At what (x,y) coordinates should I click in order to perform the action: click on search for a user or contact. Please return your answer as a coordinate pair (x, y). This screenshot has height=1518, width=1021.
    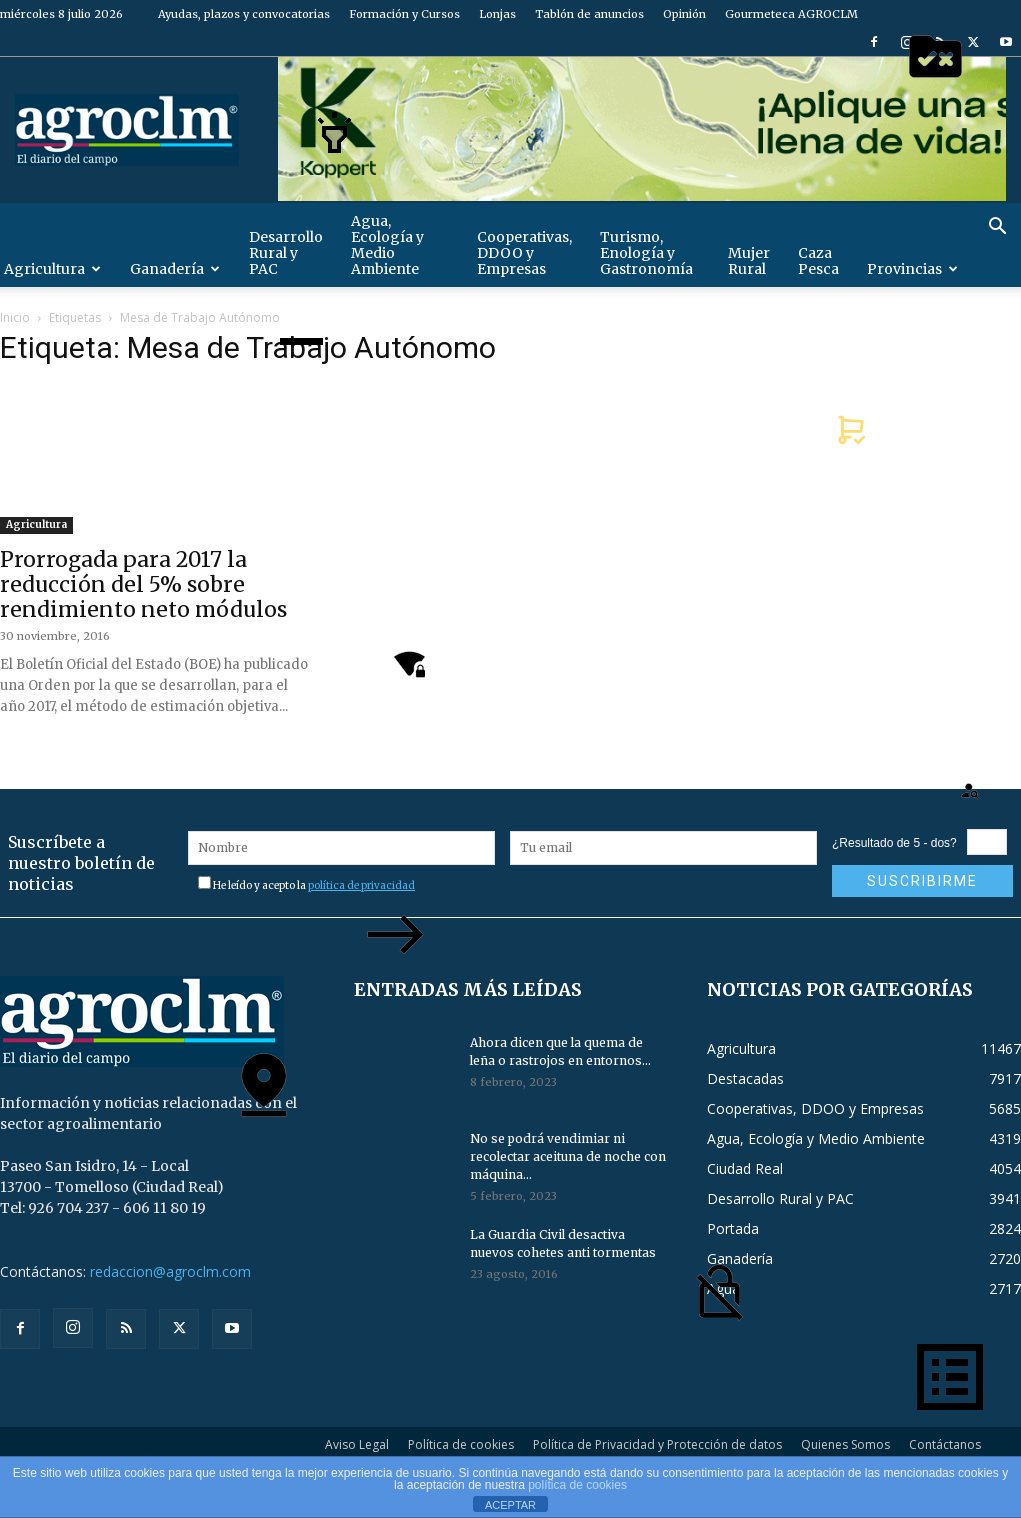
    Looking at the image, I should click on (970, 790).